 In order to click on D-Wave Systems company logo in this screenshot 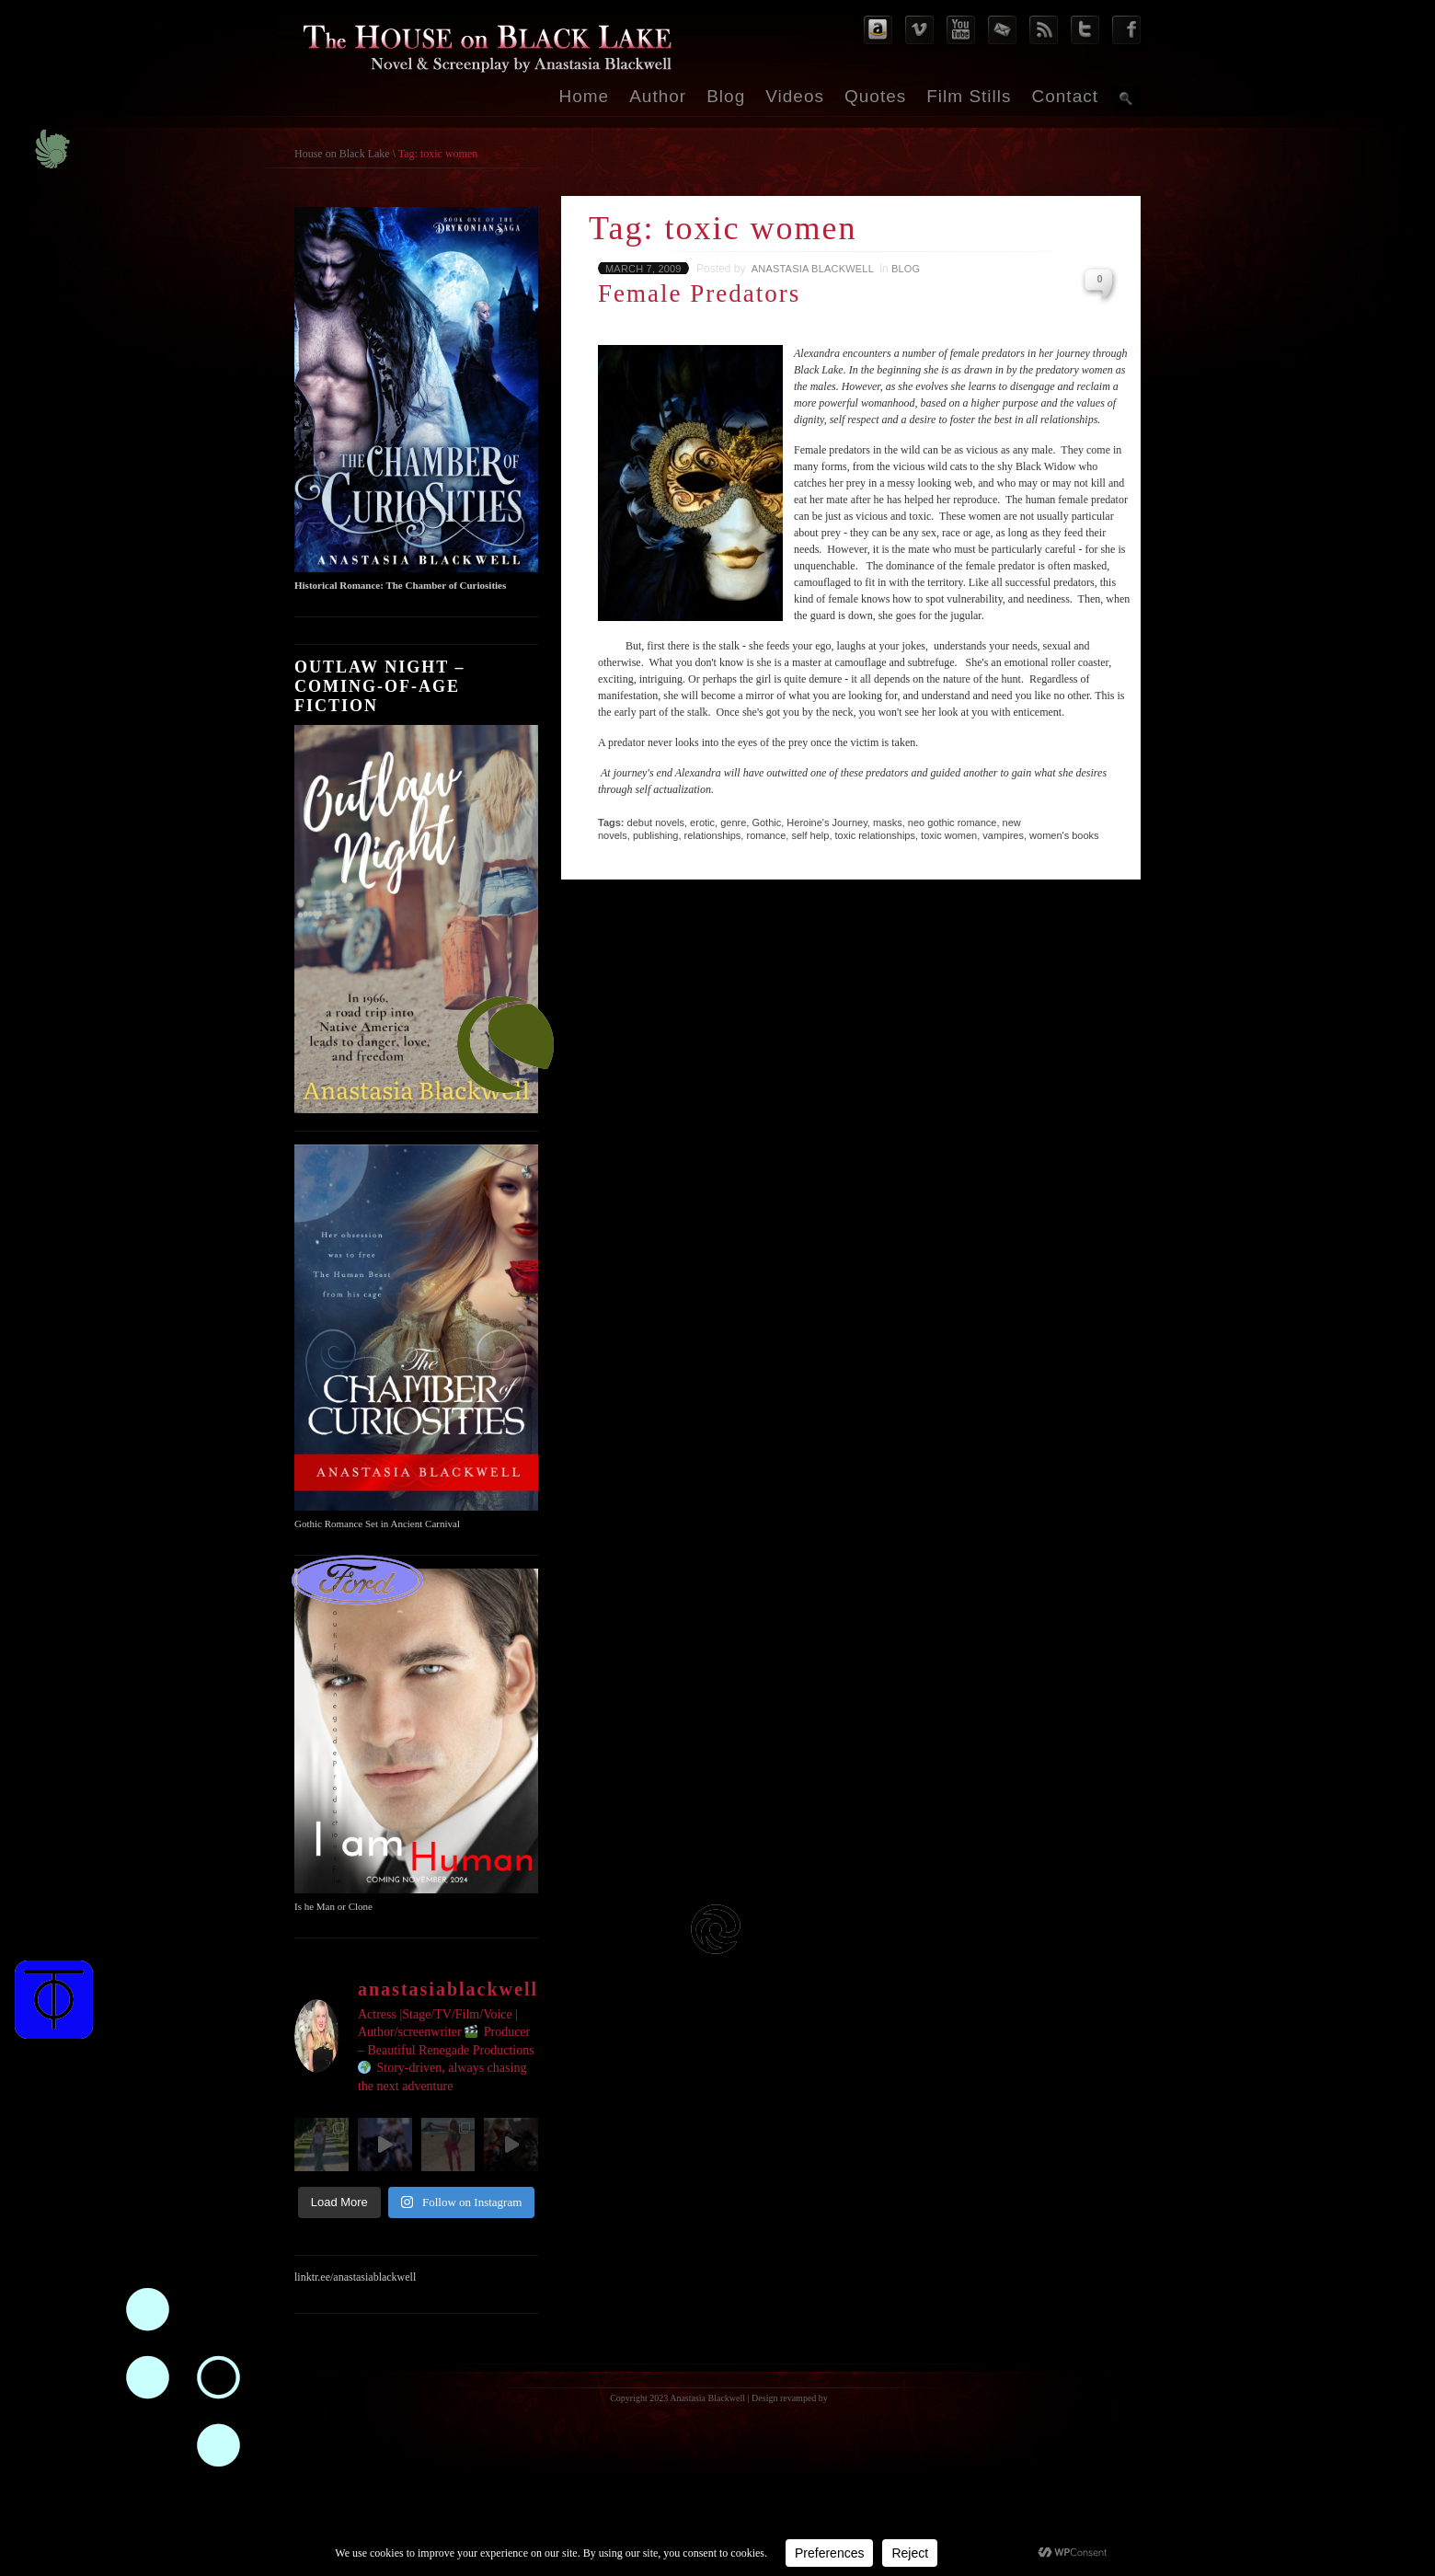, I will do `click(183, 2377)`.